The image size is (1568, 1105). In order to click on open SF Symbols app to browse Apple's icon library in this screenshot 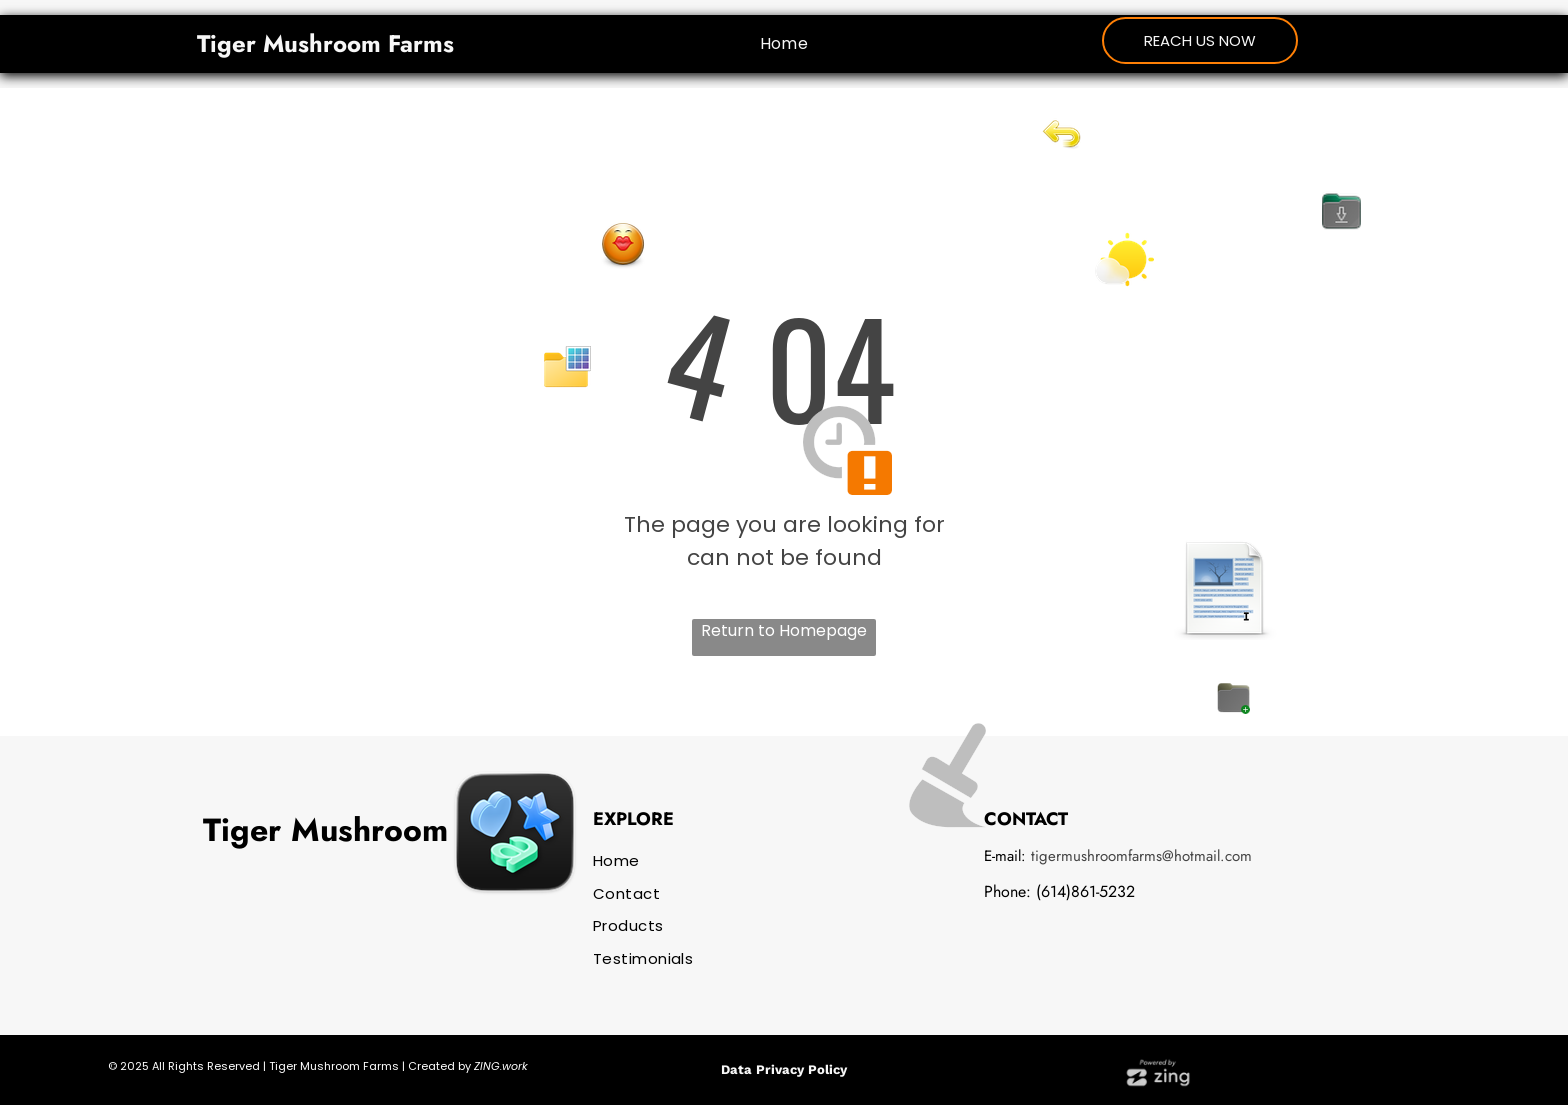, I will do `click(515, 832)`.